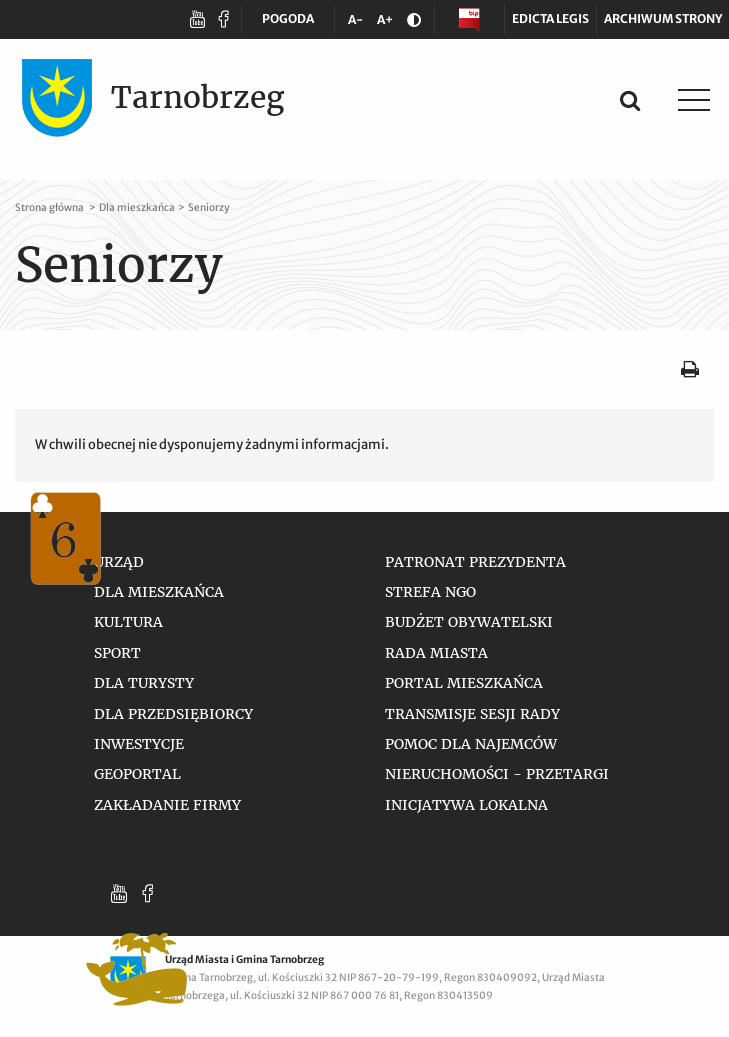 The width and height of the screenshot is (729, 1037). I want to click on ocean wildlife or marine life category, so click(136, 969).